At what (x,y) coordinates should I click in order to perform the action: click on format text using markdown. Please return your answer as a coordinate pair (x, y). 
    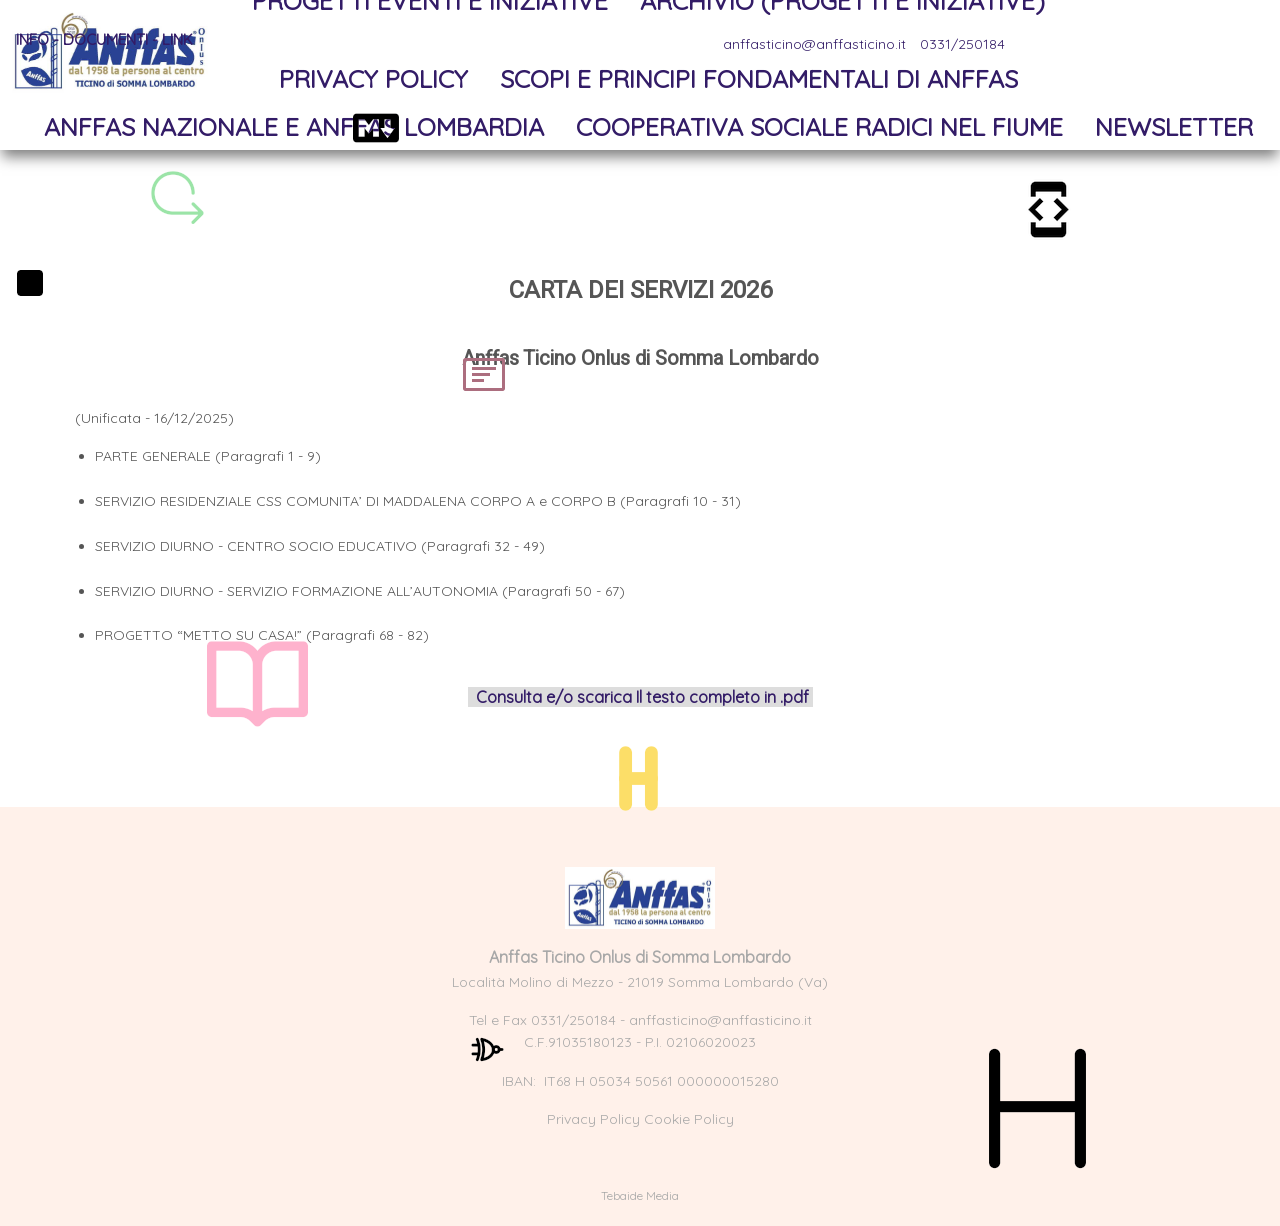
    Looking at the image, I should click on (376, 128).